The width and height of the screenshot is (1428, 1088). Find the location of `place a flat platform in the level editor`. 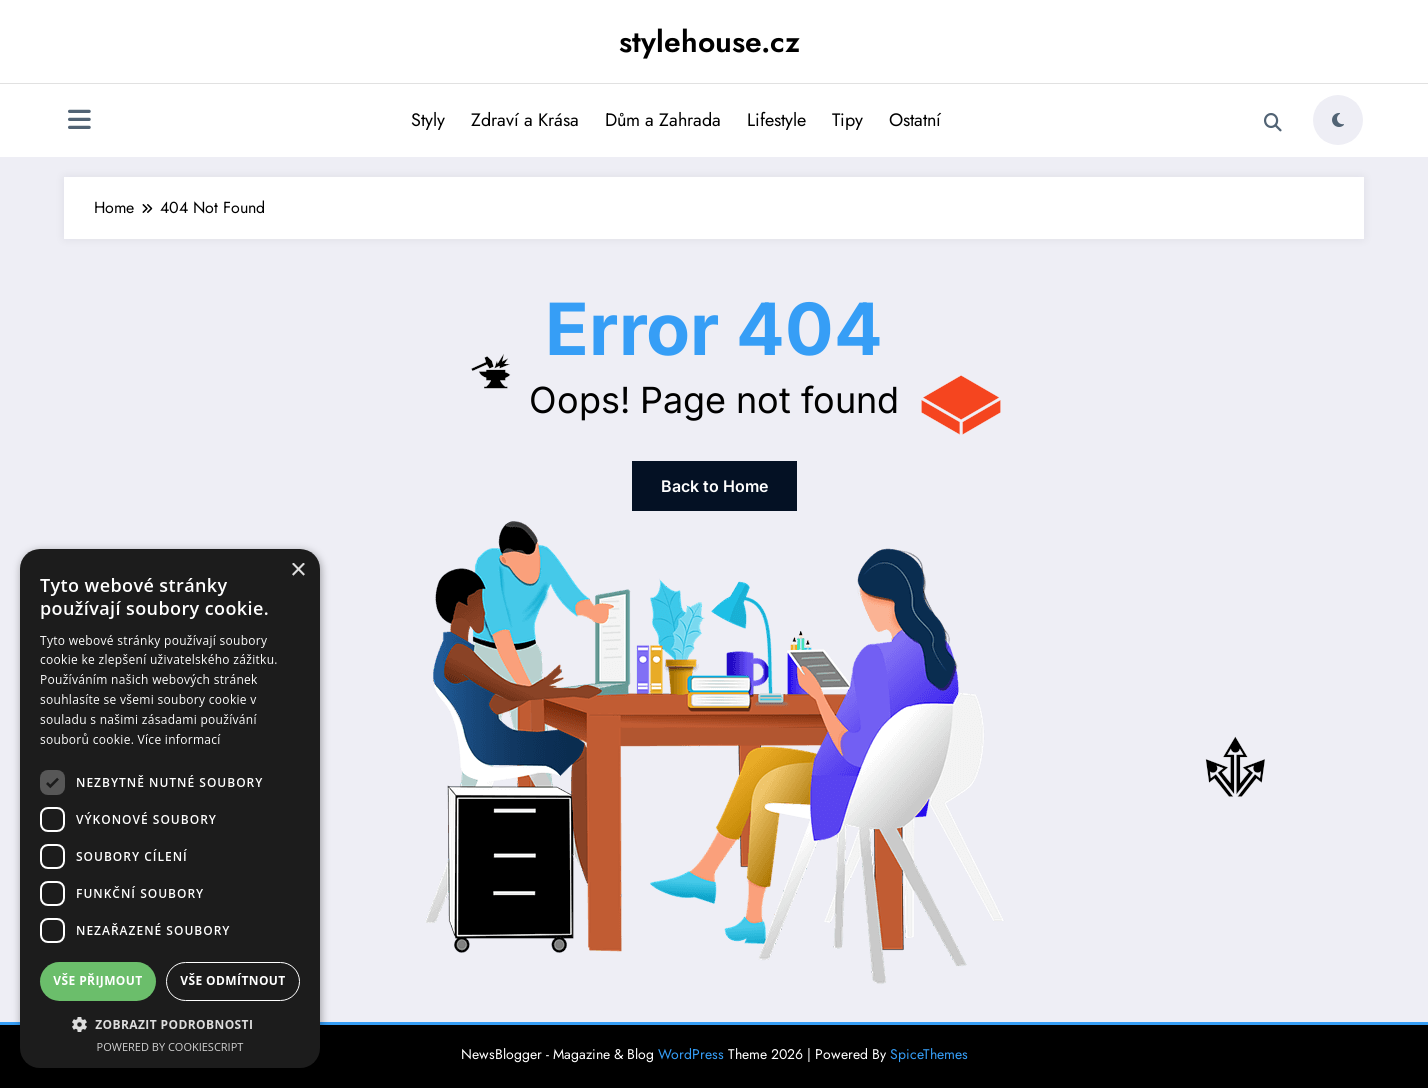

place a flat platform in the level editor is located at coordinates (961, 405).